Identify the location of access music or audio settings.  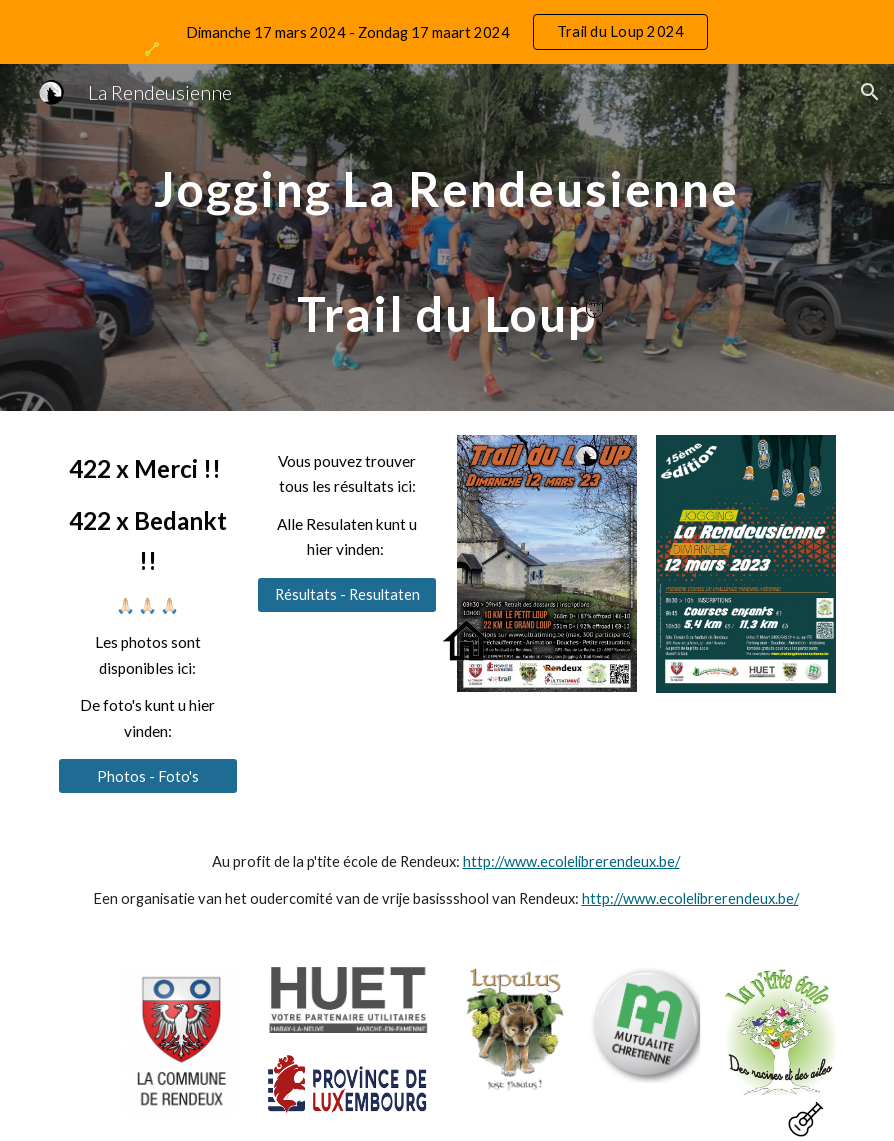
(805, 1119).